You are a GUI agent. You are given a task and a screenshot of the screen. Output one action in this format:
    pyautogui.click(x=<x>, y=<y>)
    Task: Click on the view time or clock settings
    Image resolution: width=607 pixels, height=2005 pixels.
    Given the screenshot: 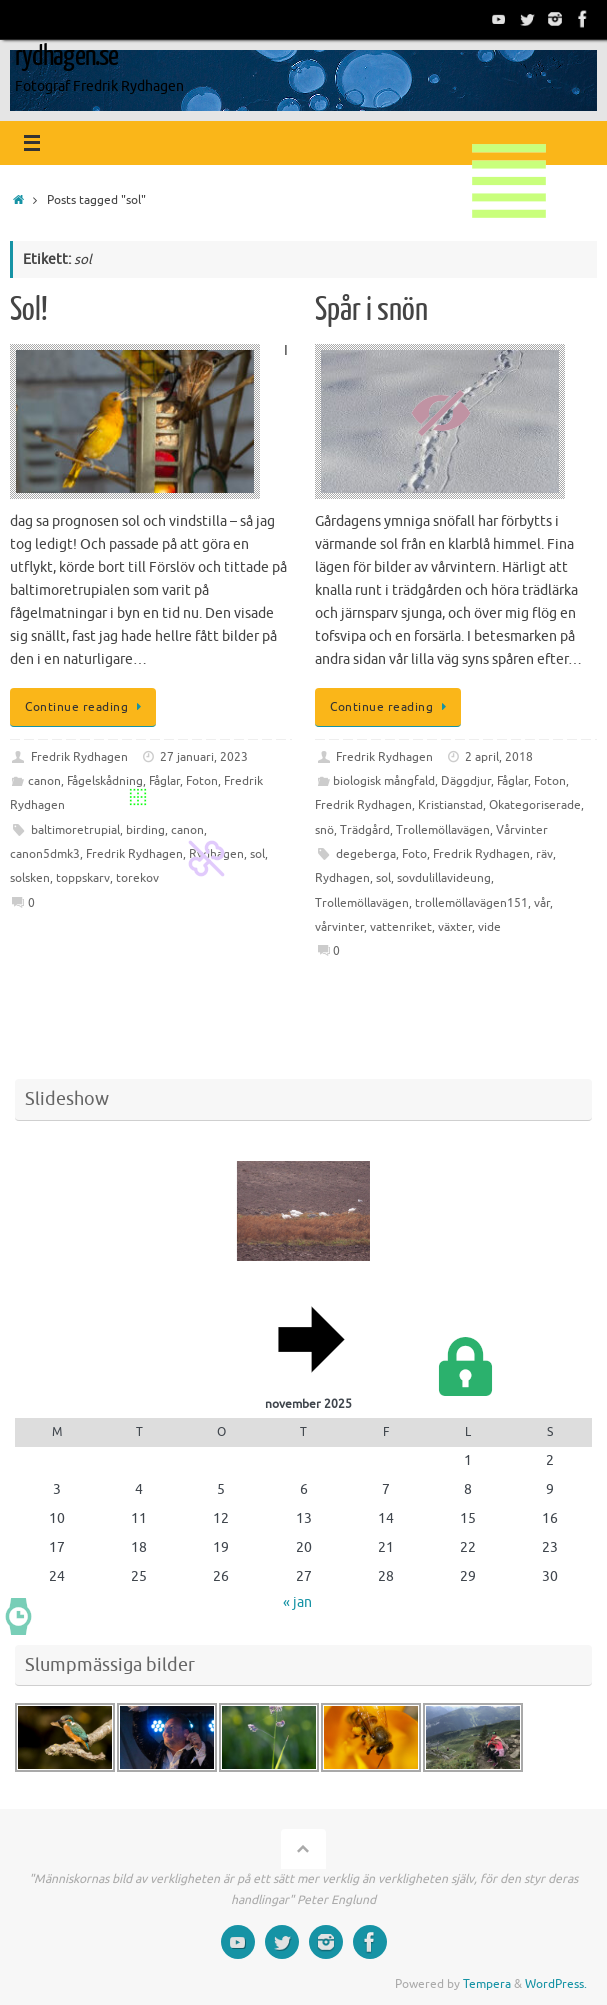 What is the action you would take?
    pyautogui.click(x=18, y=1616)
    